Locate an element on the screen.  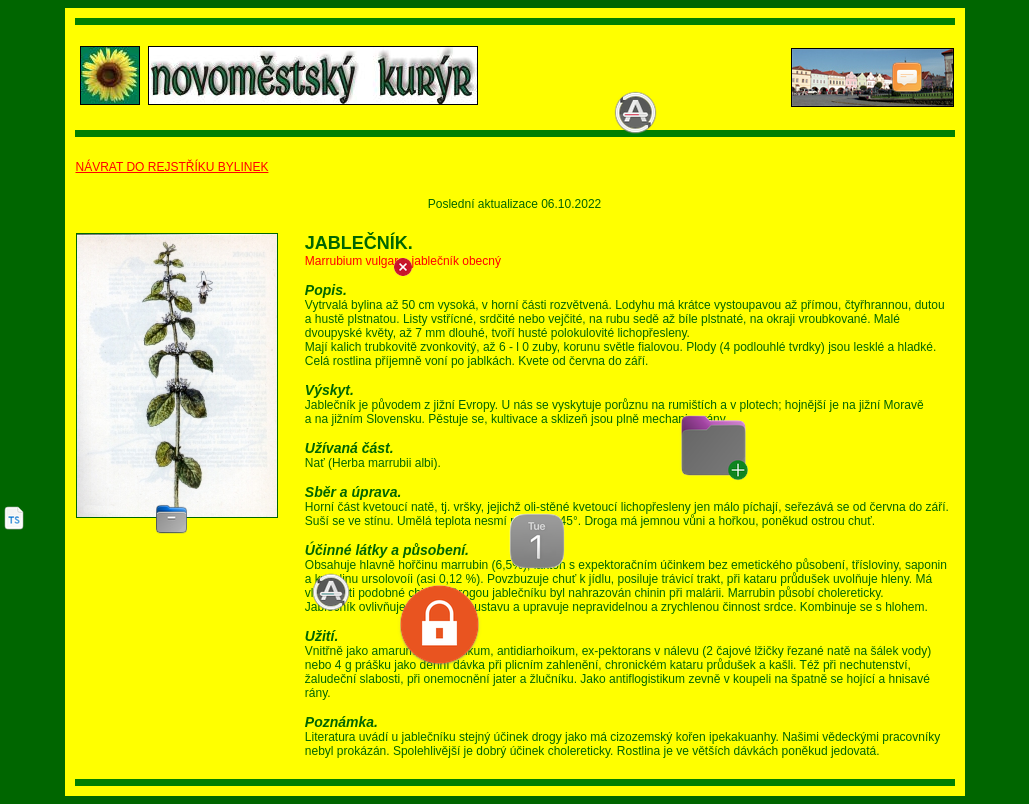
check for available system updates is located at coordinates (635, 112).